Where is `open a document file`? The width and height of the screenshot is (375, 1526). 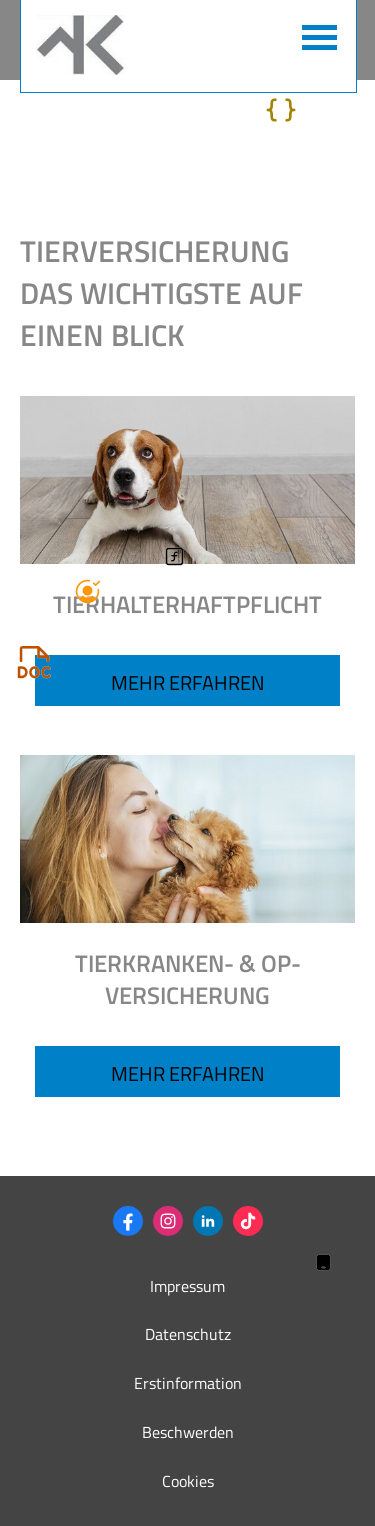
open a document file is located at coordinates (34, 663).